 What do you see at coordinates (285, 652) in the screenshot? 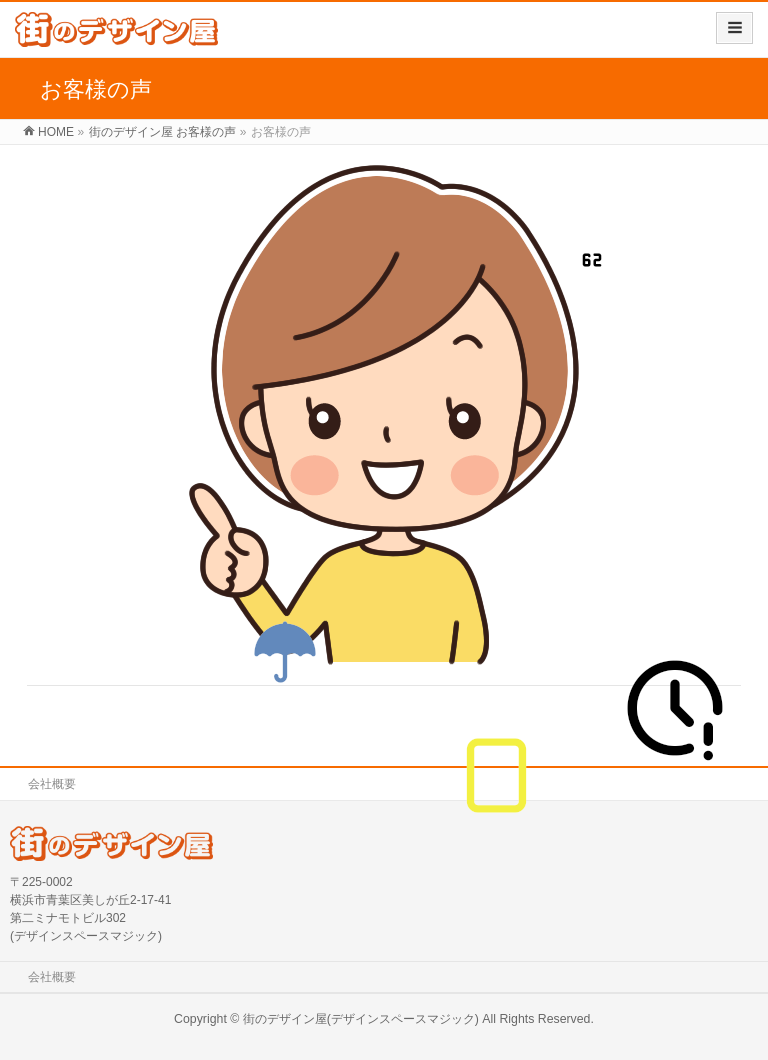
I see `view weather protection or rain forecast` at bounding box center [285, 652].